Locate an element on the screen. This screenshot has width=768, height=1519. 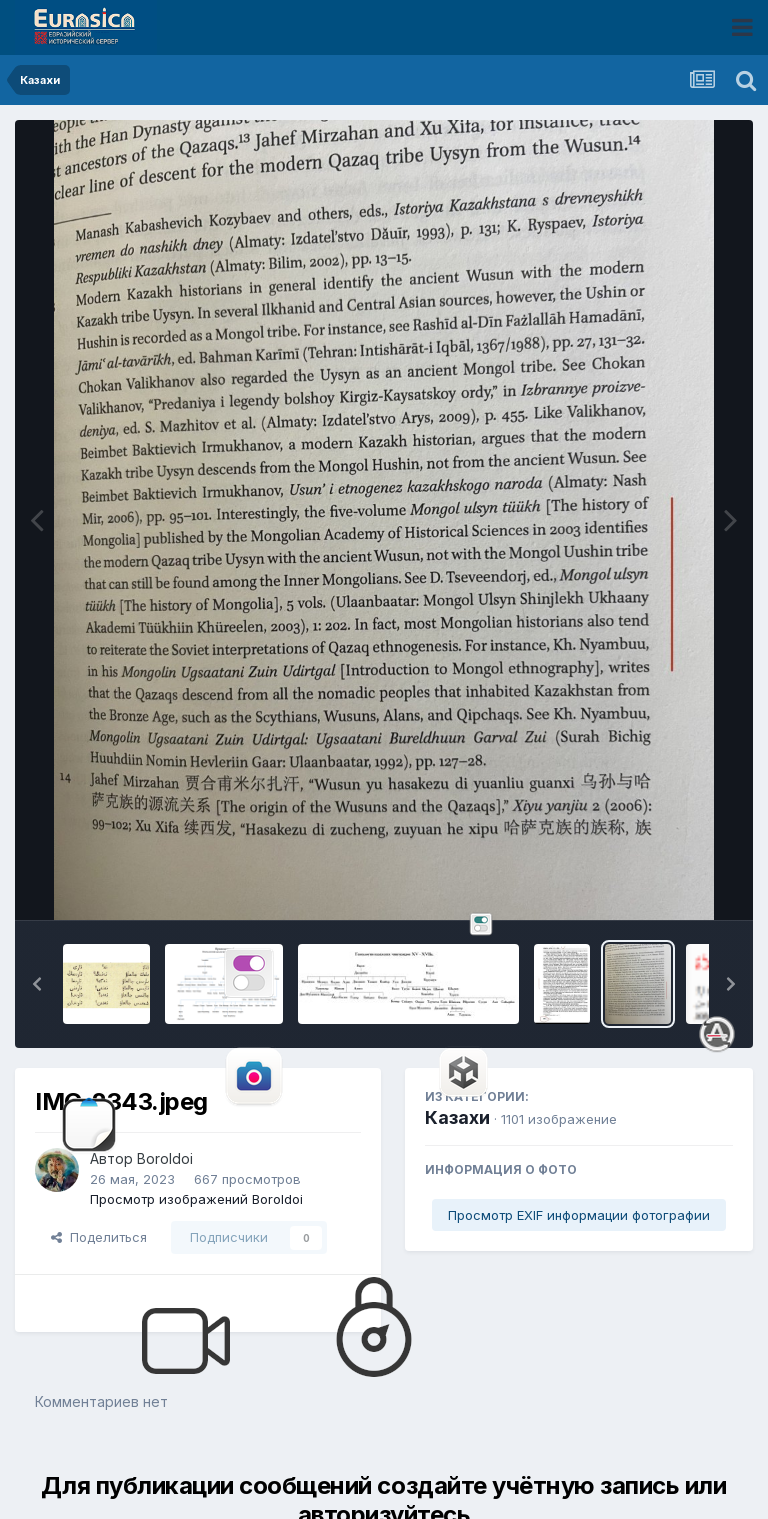
open simplescreenrecorder app is located at coordinates (254, 1076).